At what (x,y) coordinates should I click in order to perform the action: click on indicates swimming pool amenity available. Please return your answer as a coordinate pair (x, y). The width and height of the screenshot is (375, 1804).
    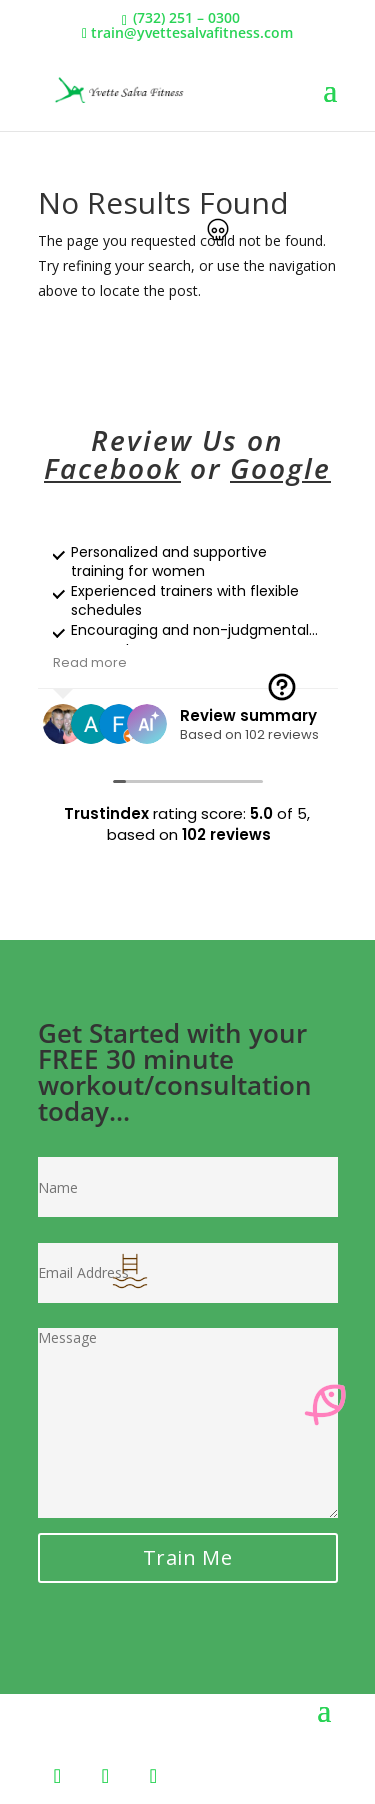
    Looking at the image, I should click on (130, 1271).